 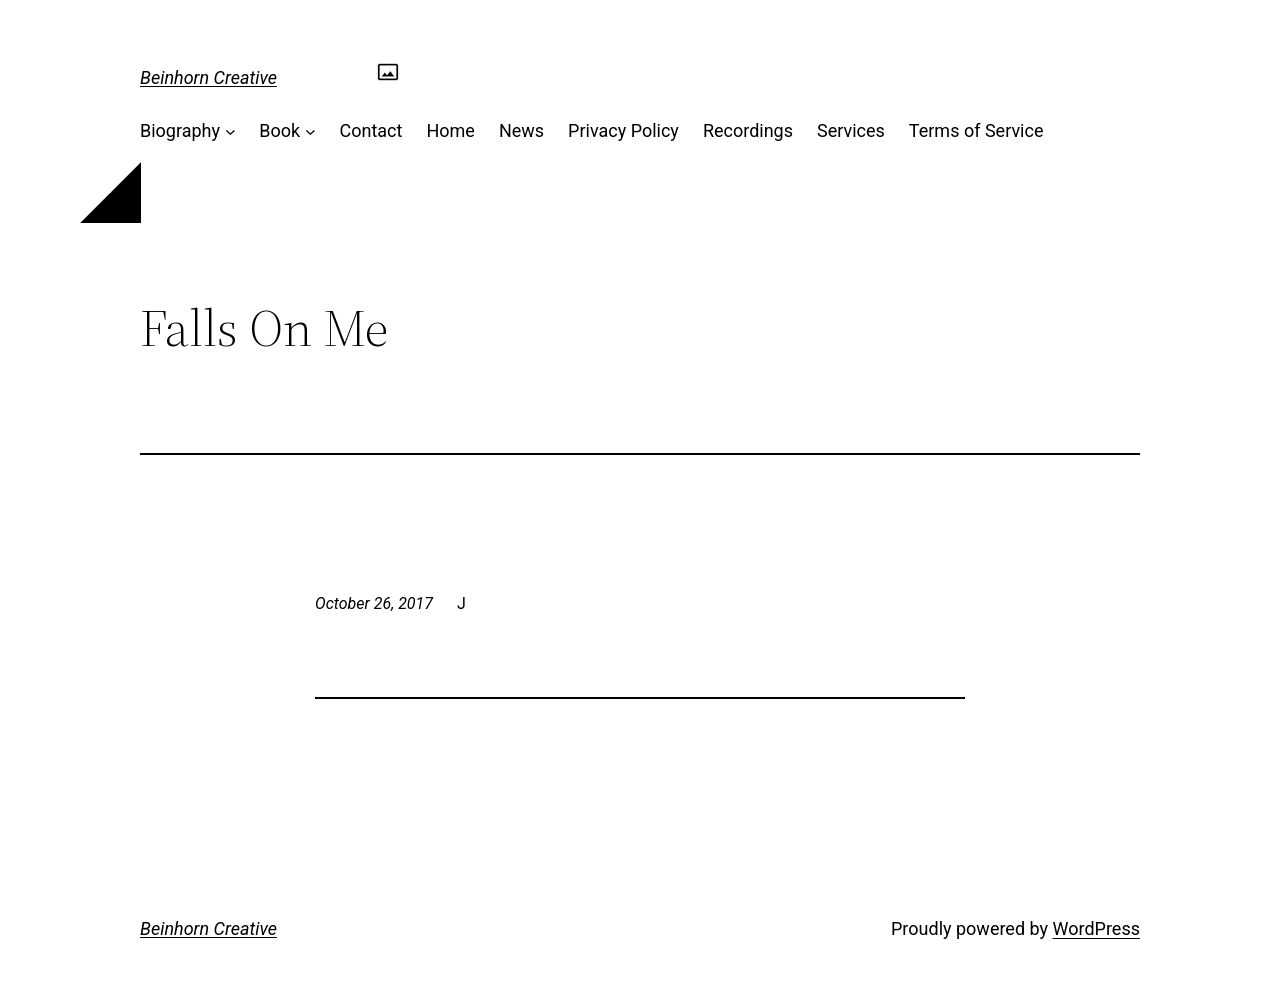 What do you see at coordinates (110, 192) in the screenshot?
I see `indicates full cellular signal strength` at bounding box center [110, 192].